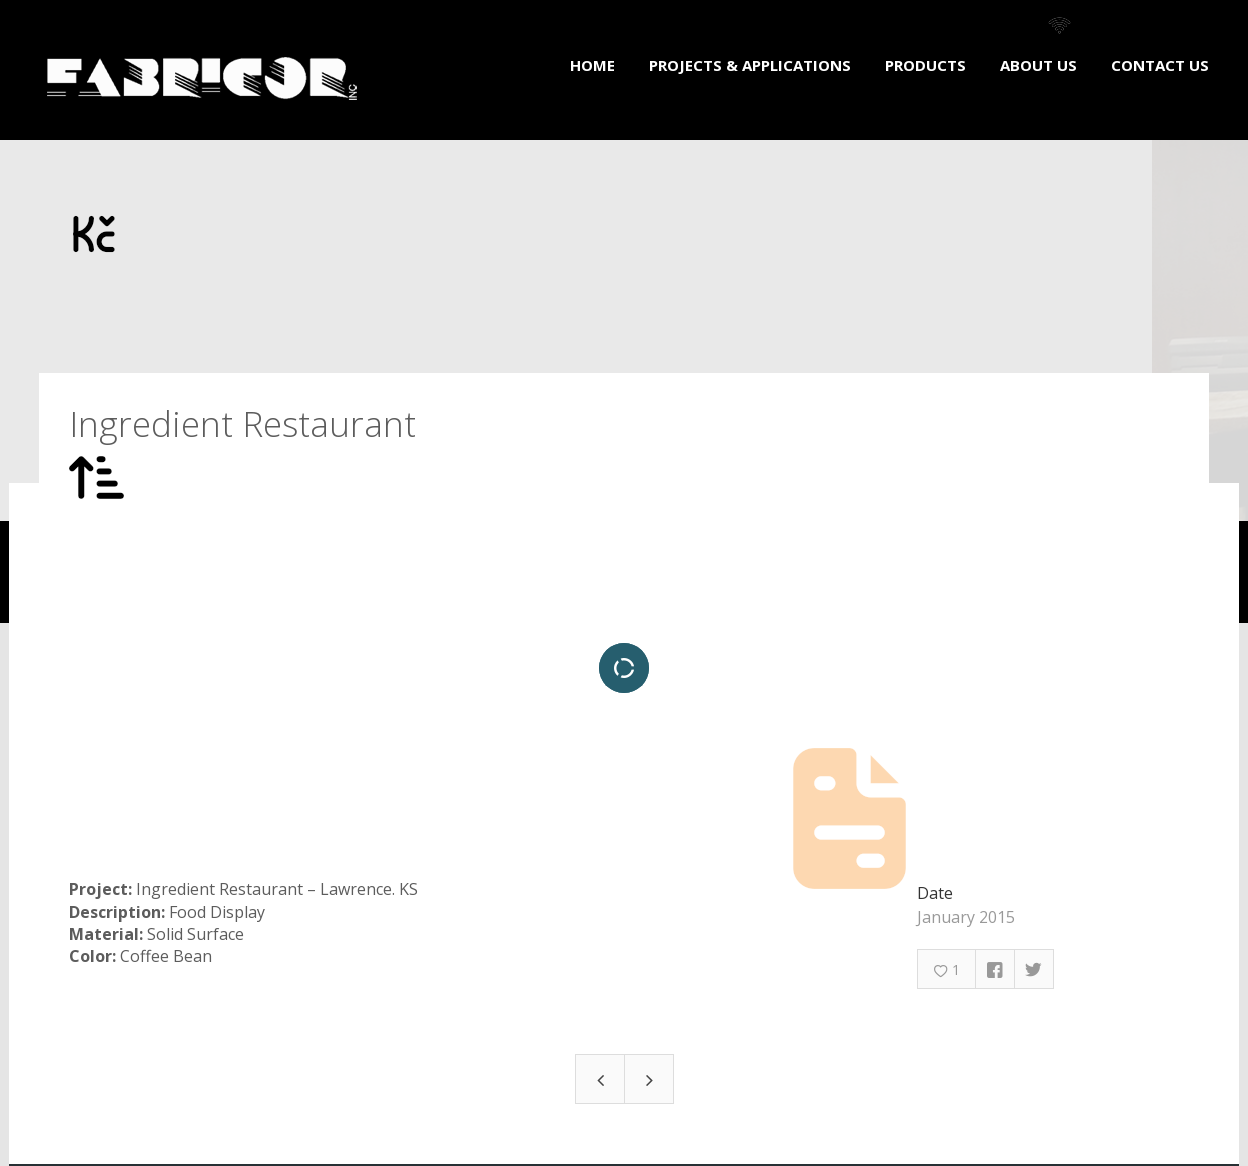 Image resolution: width=1248 pixels, height=1166 pixels. I want to click on indicates active wifi connection, so click(1059, 25).